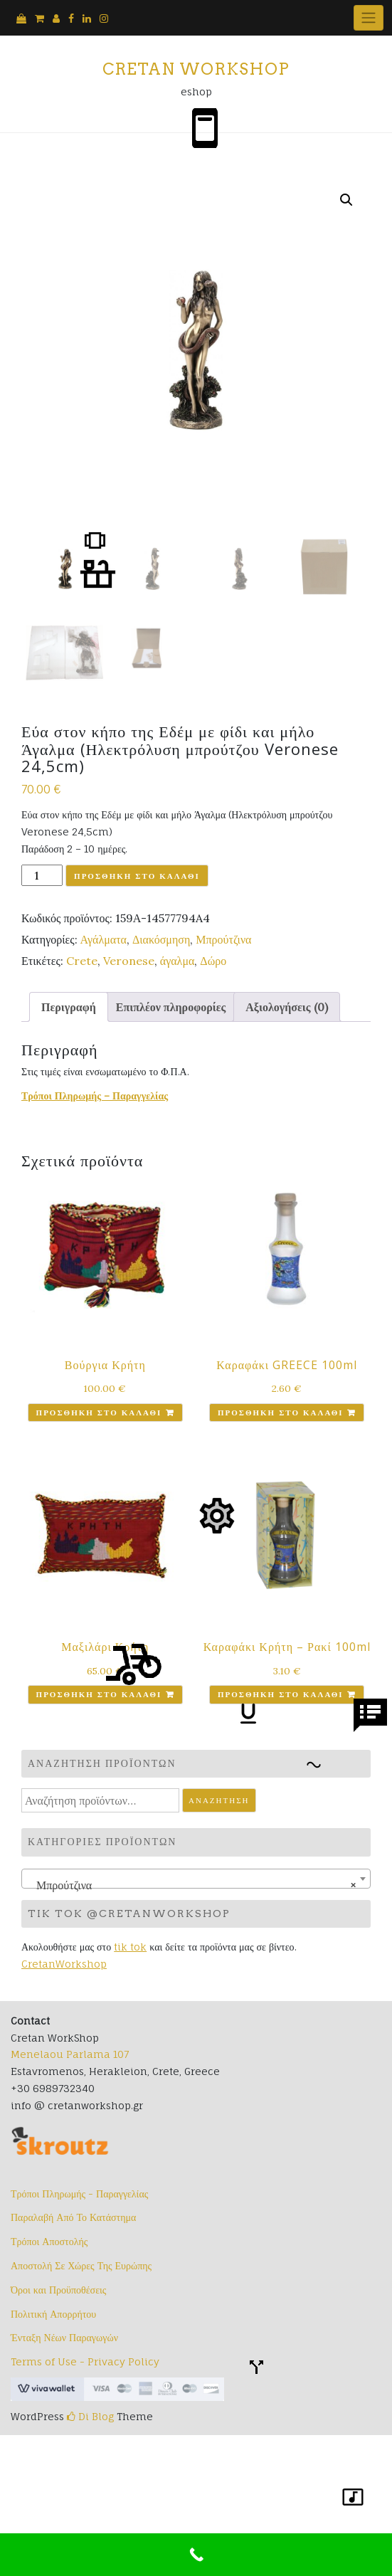  Describe the element at coordinates (205, 128) in the screenshot. I see `manage mobile ad placements` at that location.